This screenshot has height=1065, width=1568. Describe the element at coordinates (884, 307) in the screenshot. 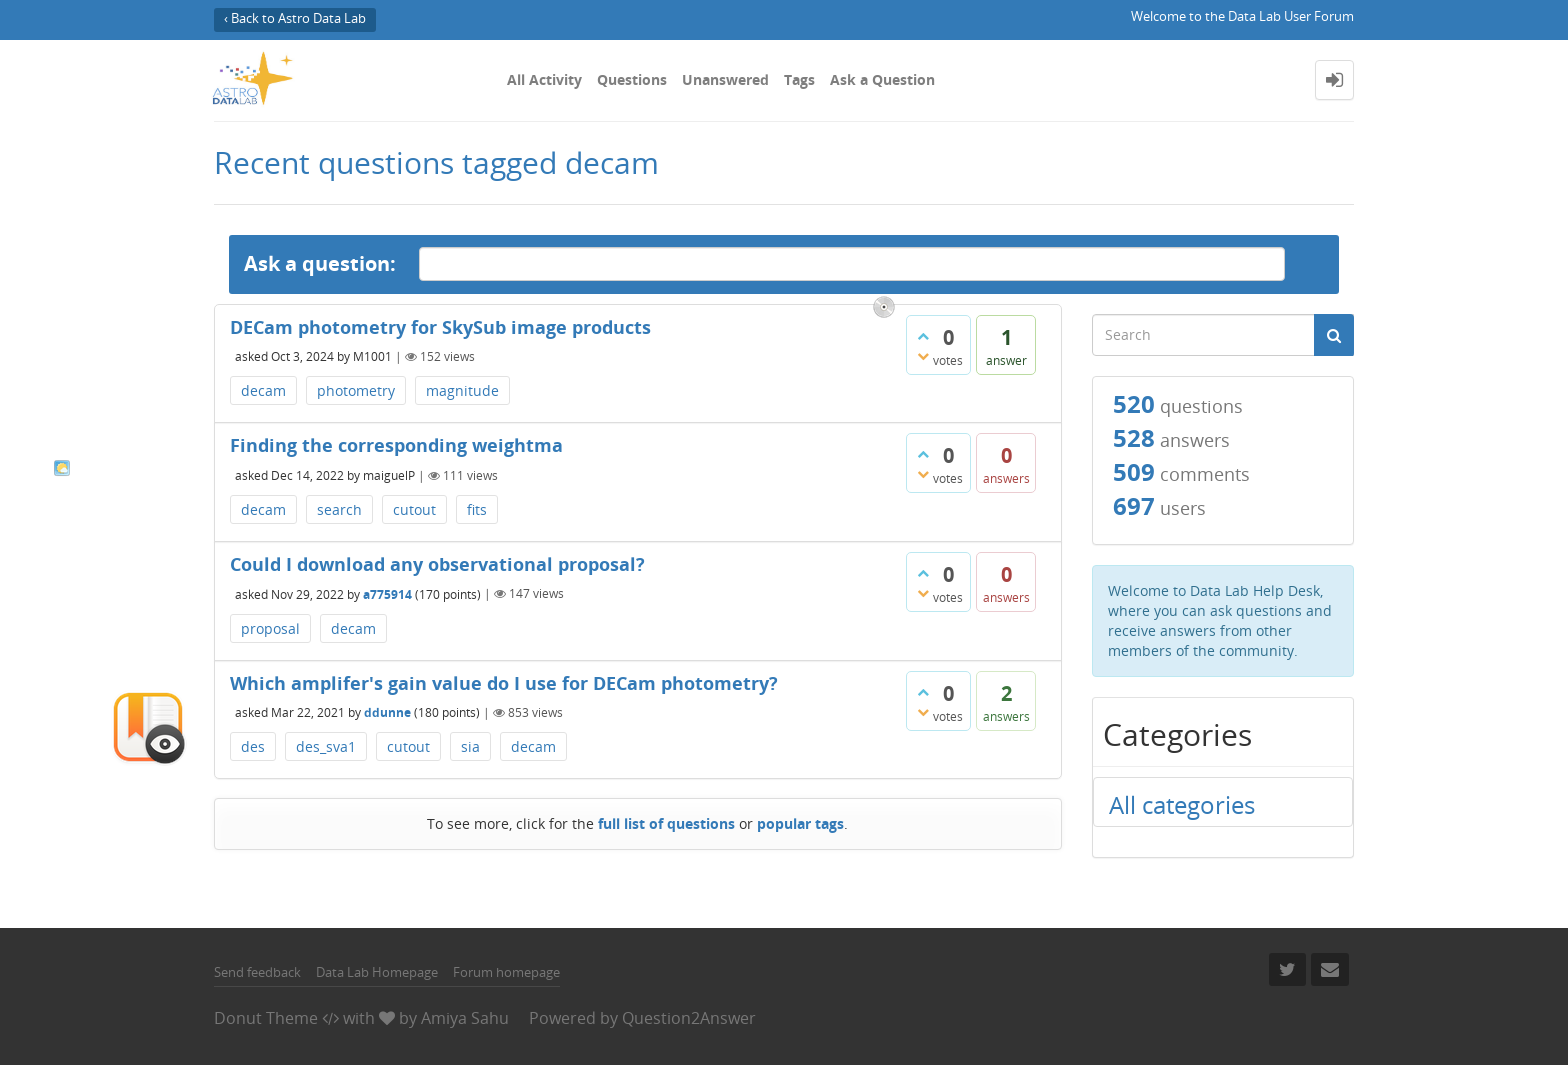

I see `indicates a DVD-RAM disc or optical media device` at that location.